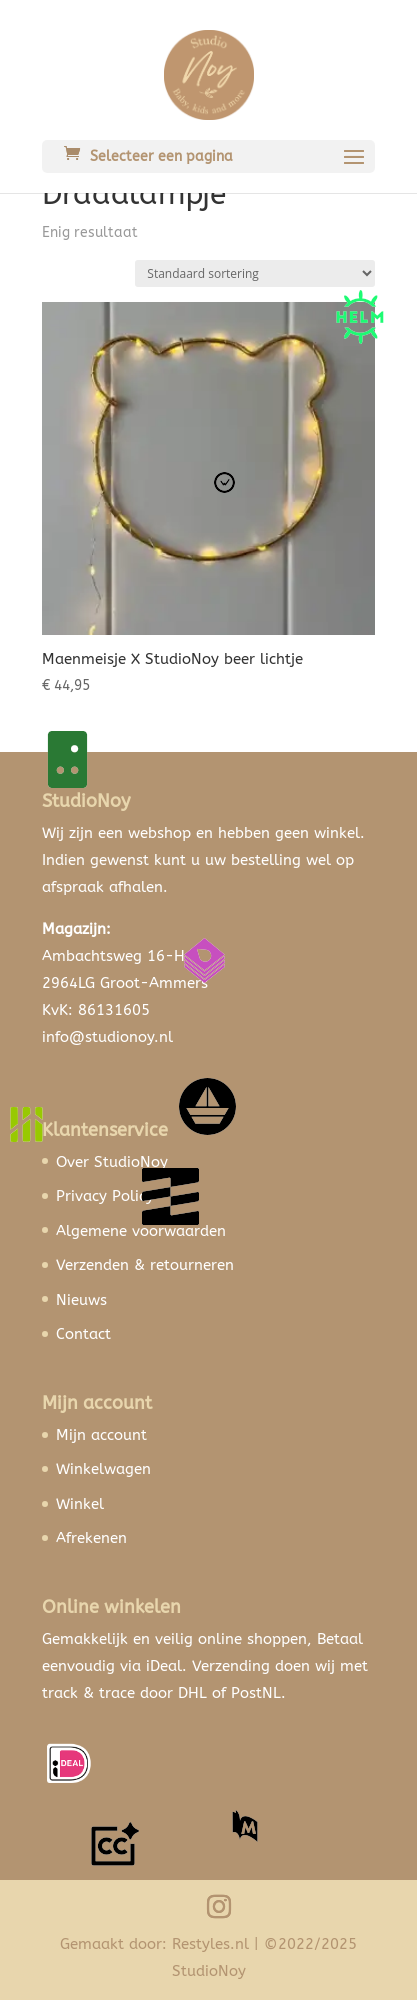 This screenshot has width=417, height=2000. I want to click on helm logo - kubernetes package manager branding, so click(360, 317).